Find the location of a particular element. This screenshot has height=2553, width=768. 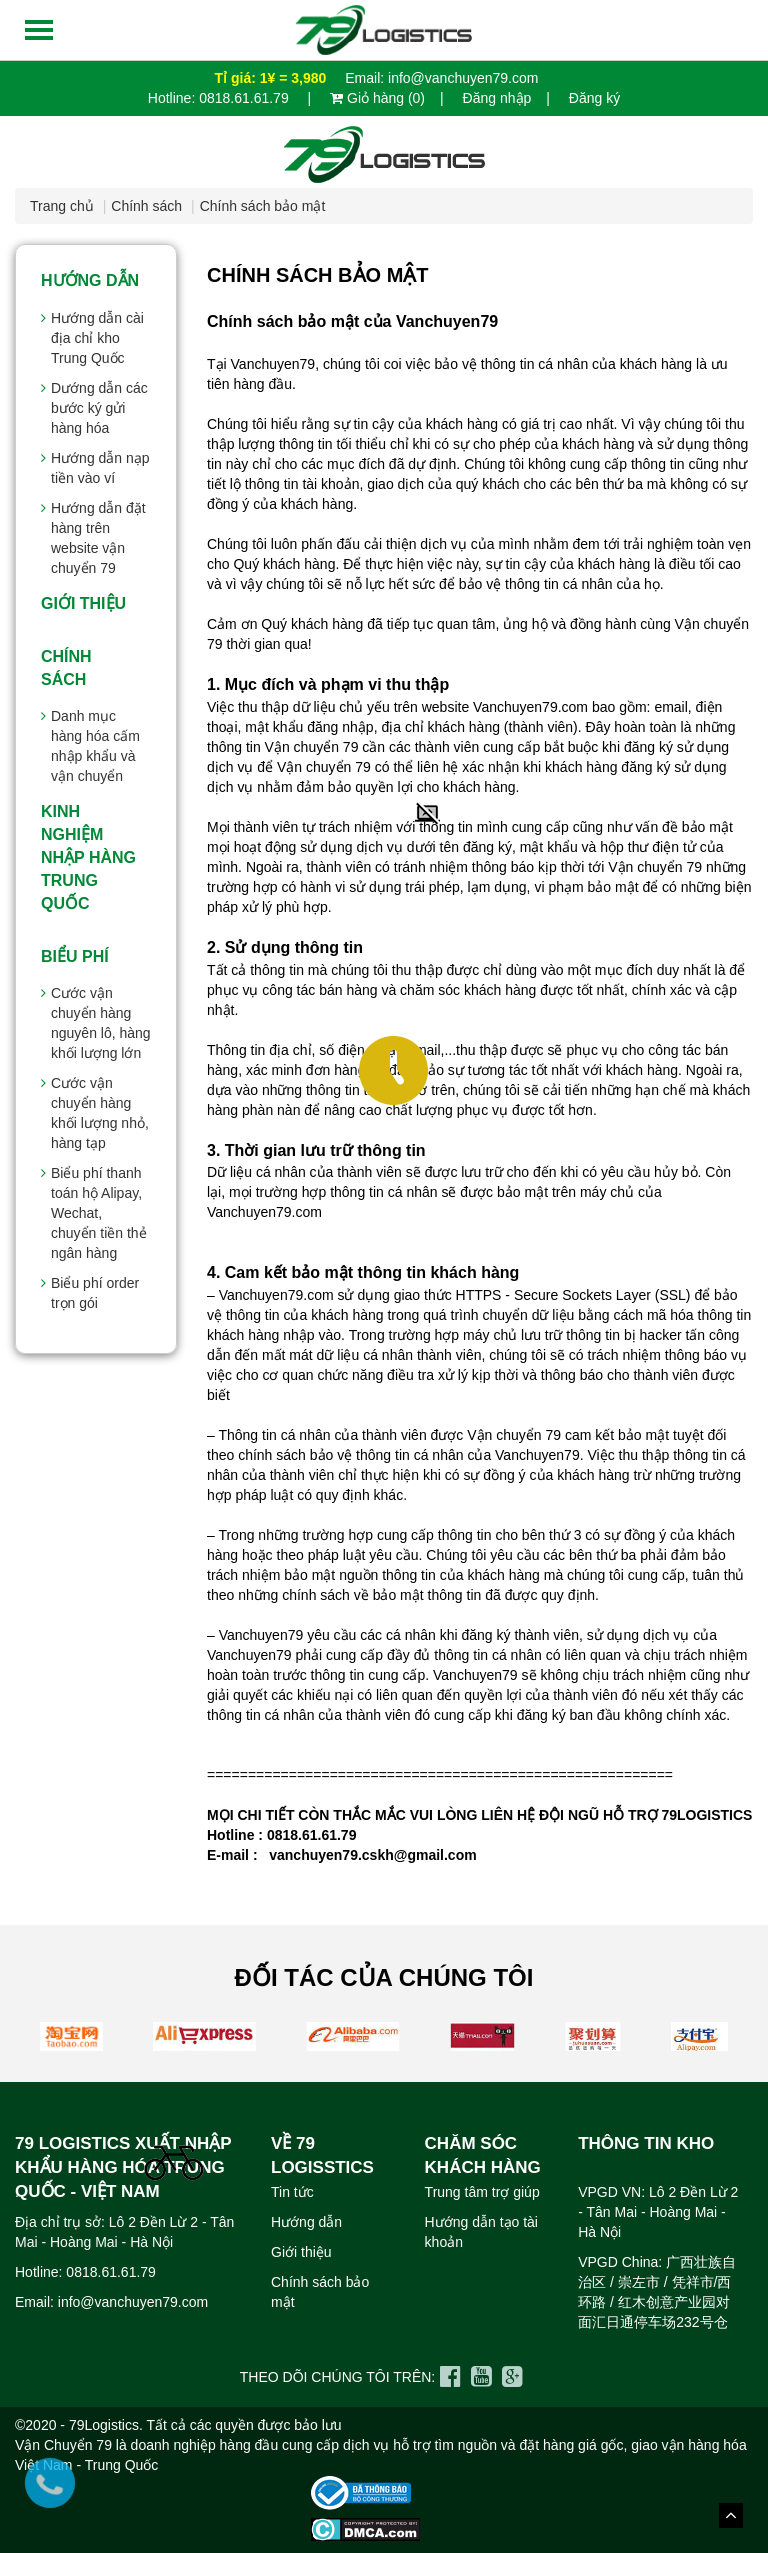

stop sharing your screen is located at coordinates (427, 813).